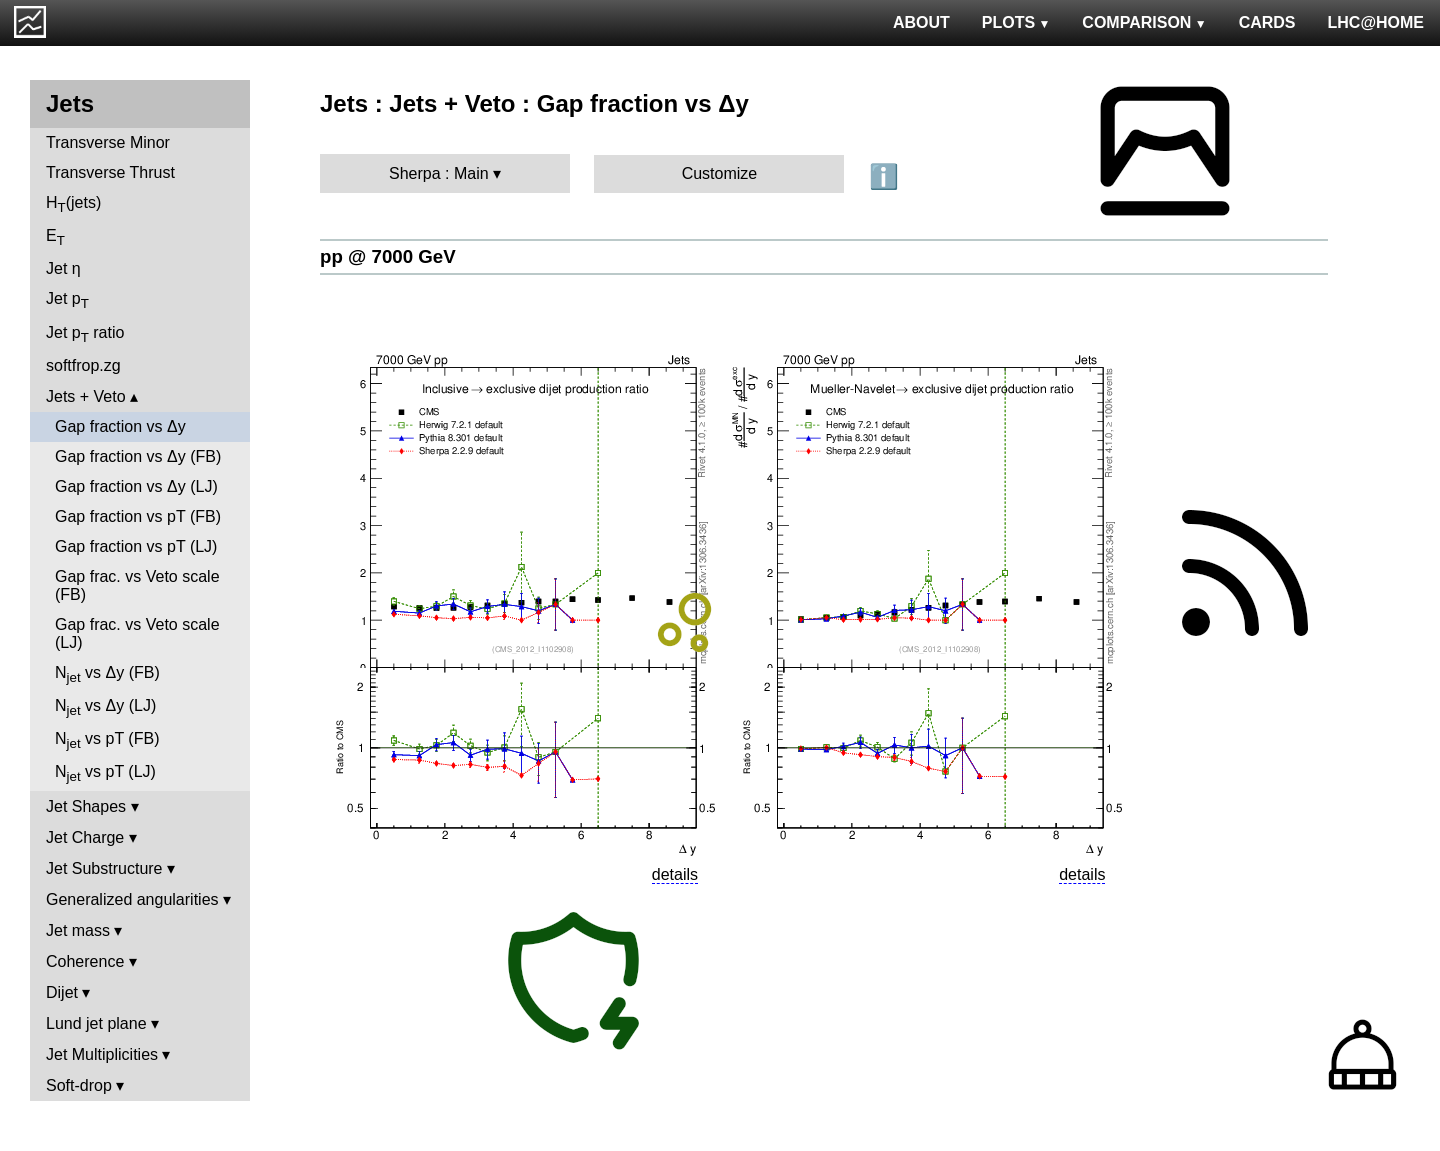 The height and width of the screenshot is (1151, 1440). What do you see at coordinates (687, 622) in the screenshot?
I see `view bubble chart data visualization` at bounding box center [687, 622].